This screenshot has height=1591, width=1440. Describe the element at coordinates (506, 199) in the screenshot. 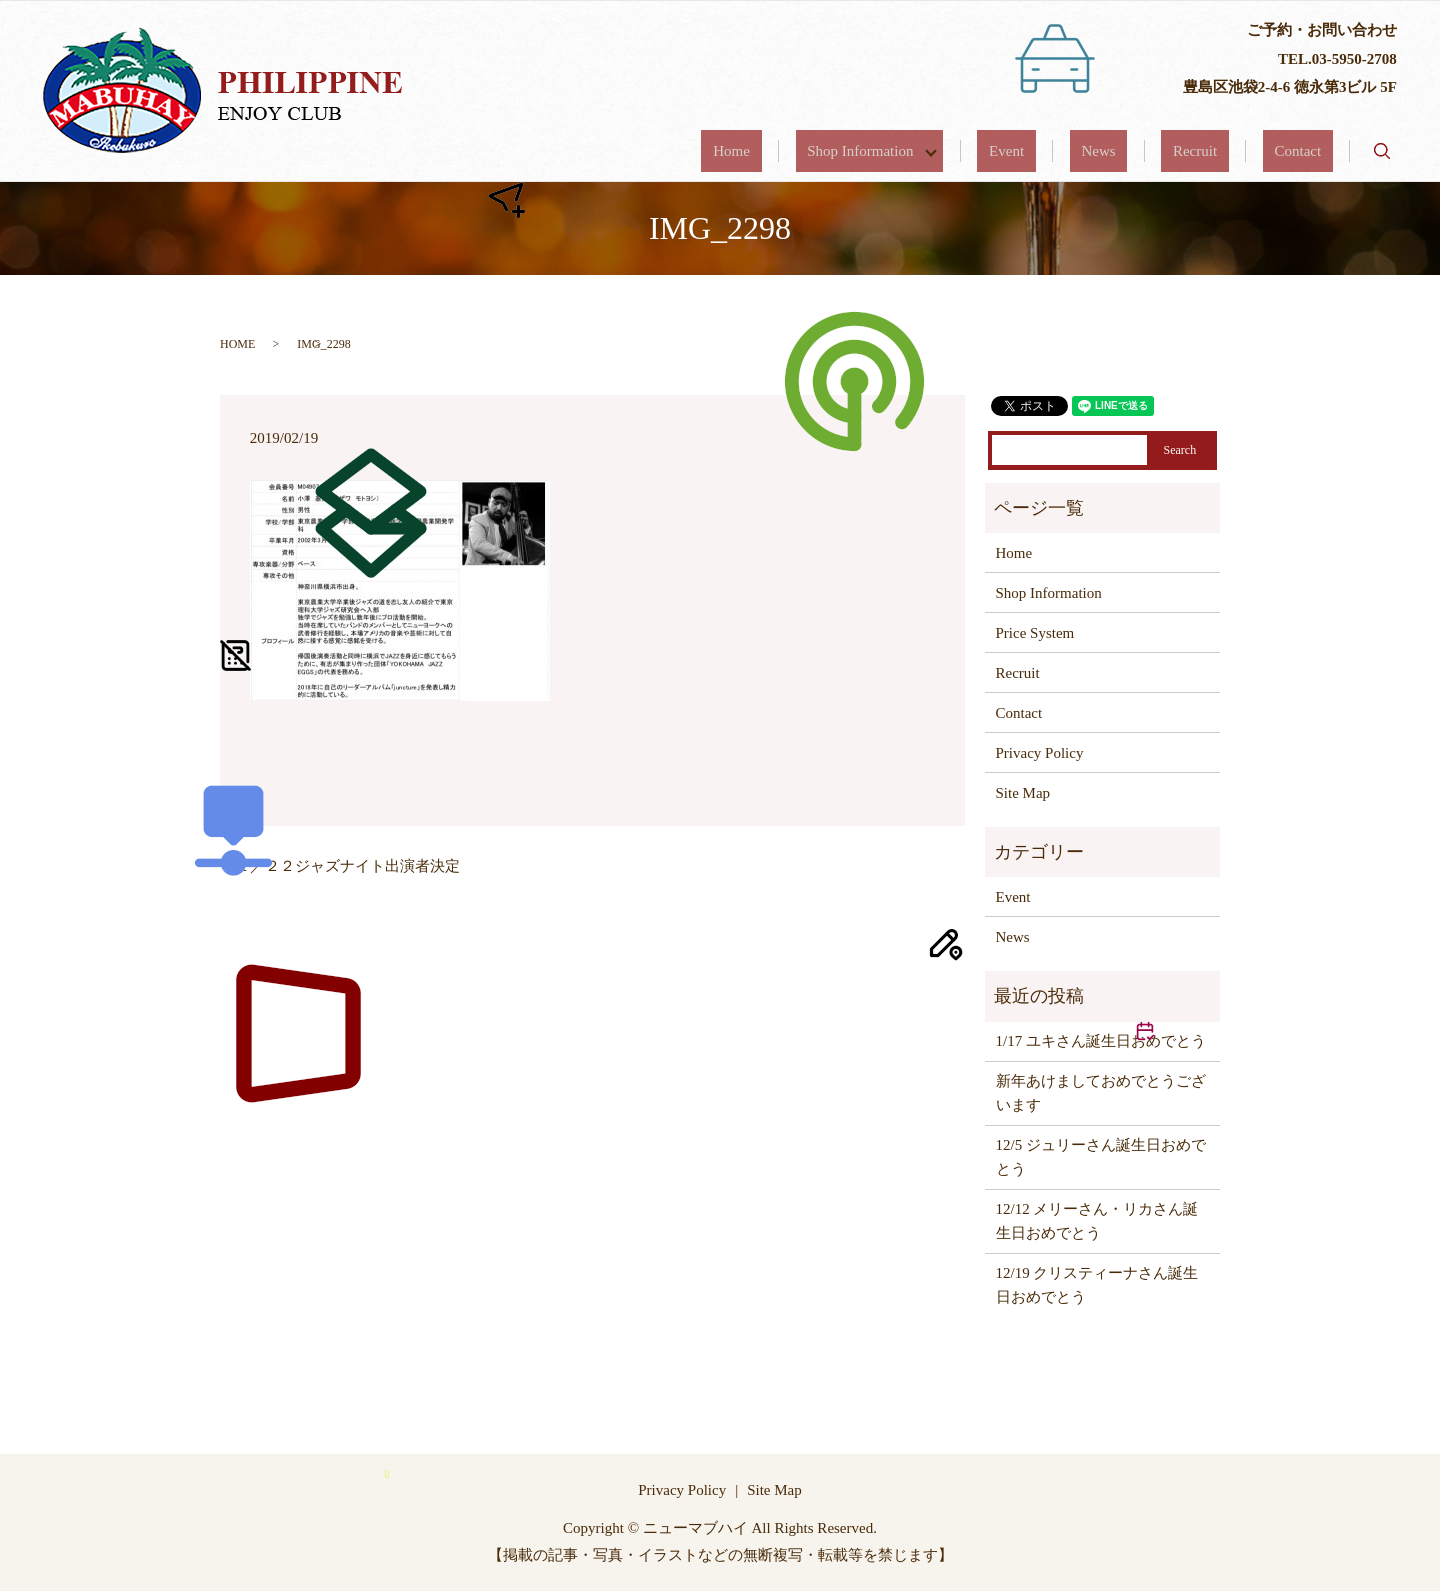

I see `add a new location pin` at that location.